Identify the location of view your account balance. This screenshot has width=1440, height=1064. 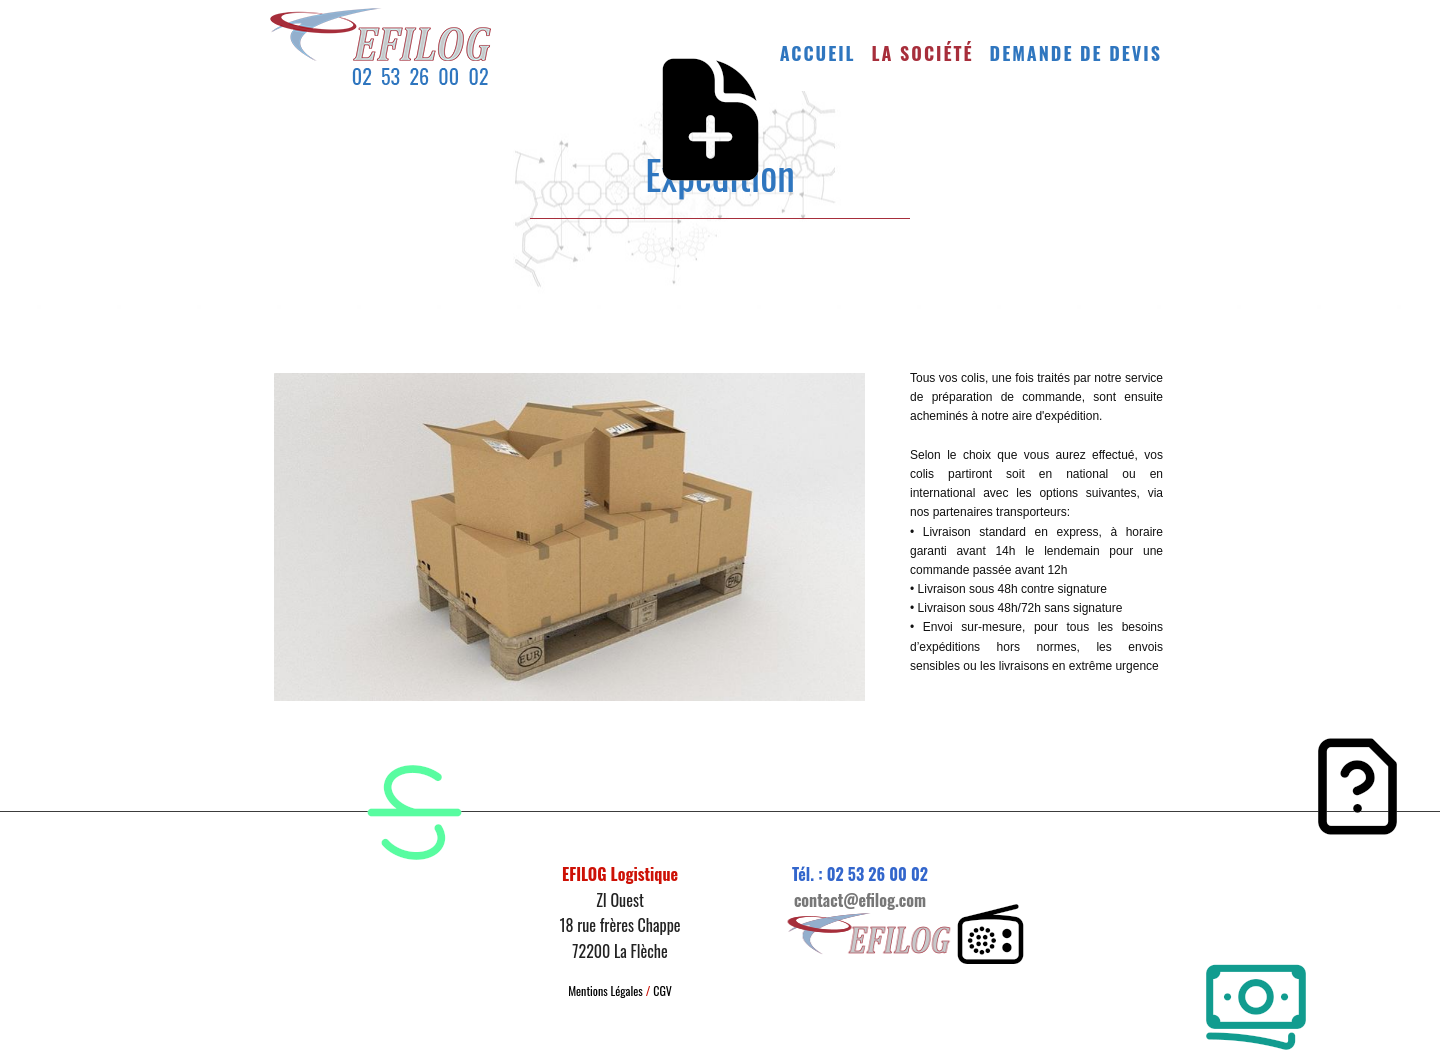
(1256, 1004).